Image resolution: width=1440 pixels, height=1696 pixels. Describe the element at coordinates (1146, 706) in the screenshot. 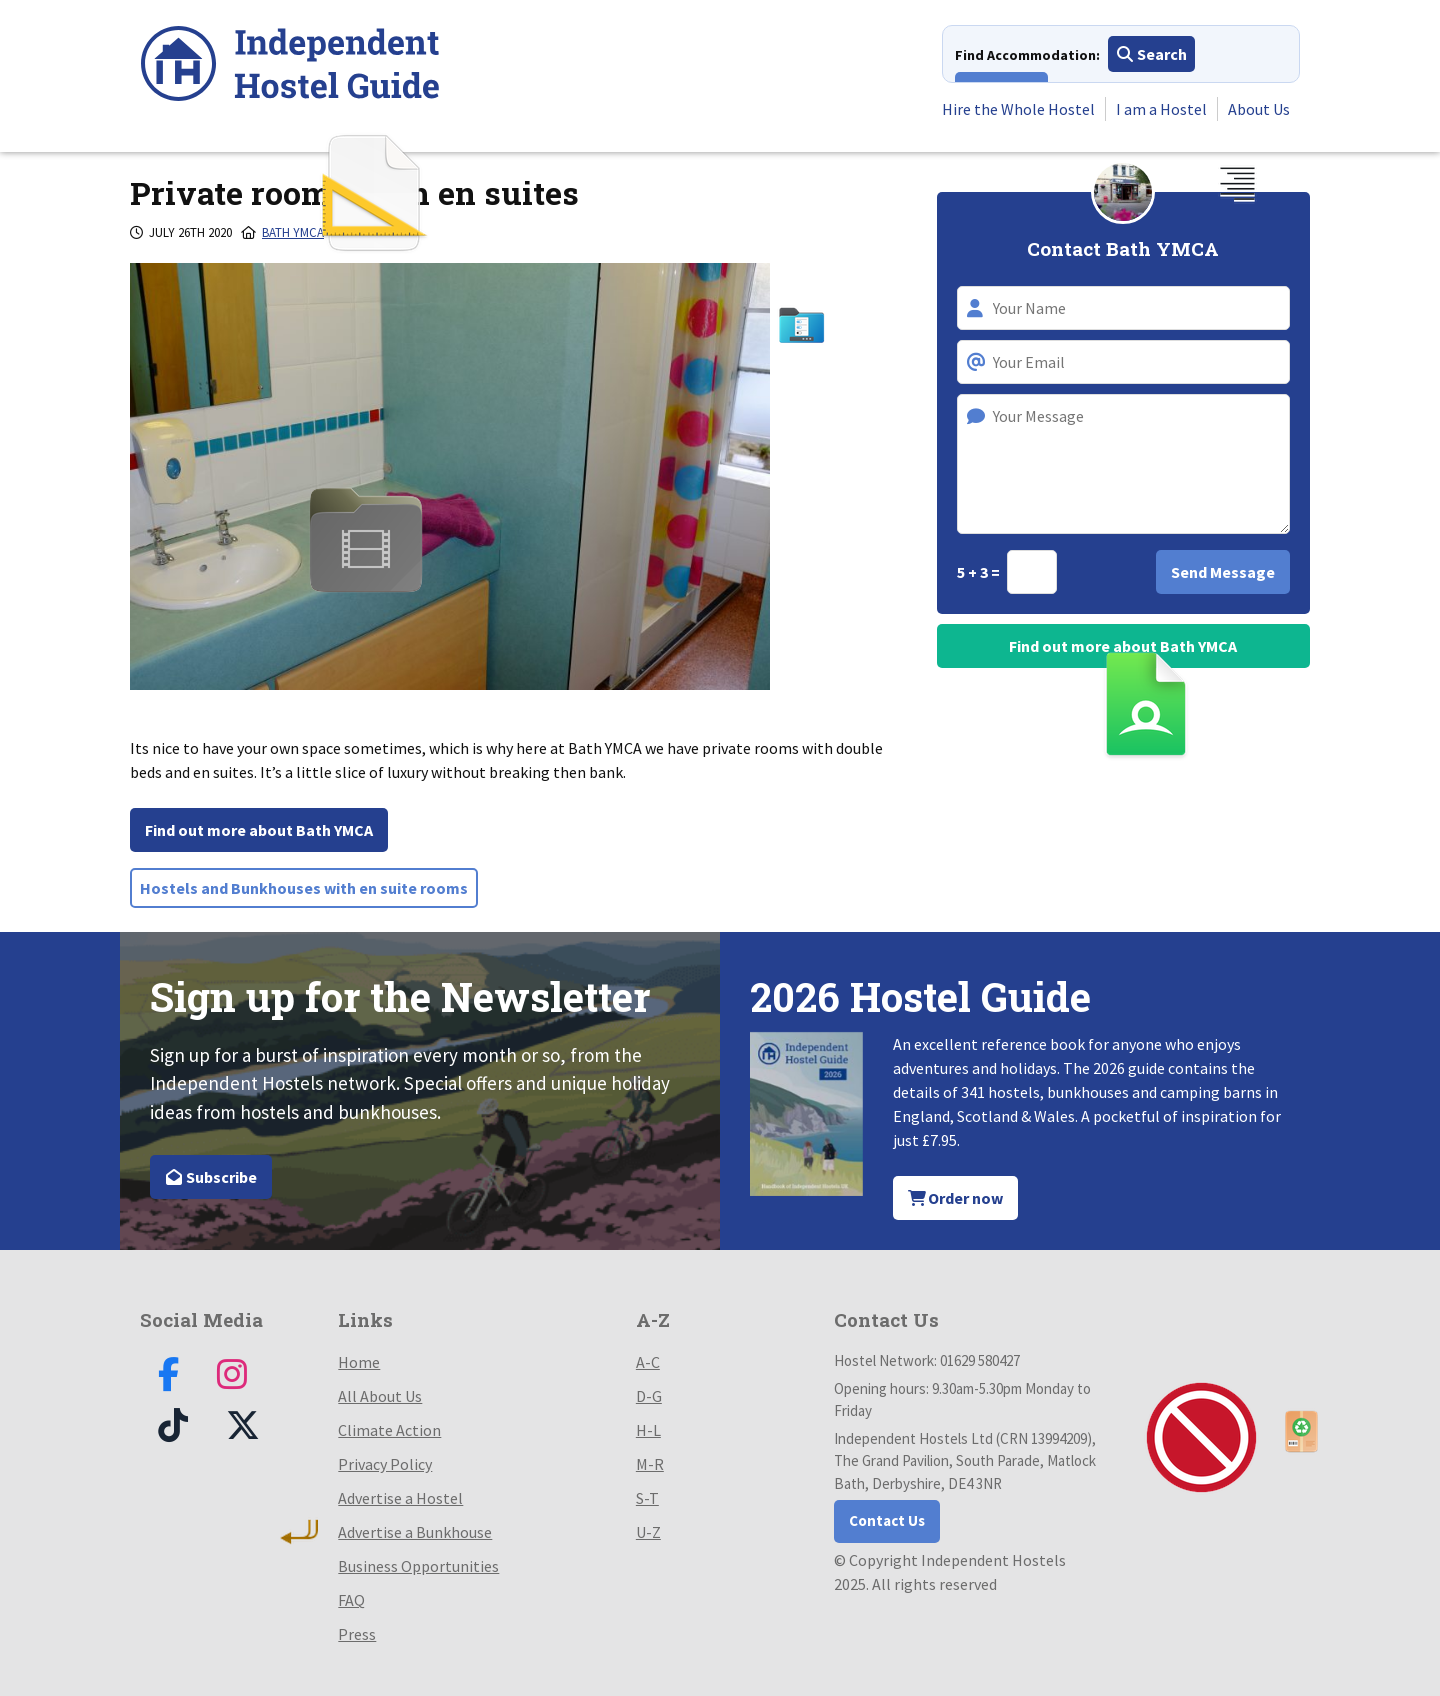

I see `a renderdoc capture file` at that location.